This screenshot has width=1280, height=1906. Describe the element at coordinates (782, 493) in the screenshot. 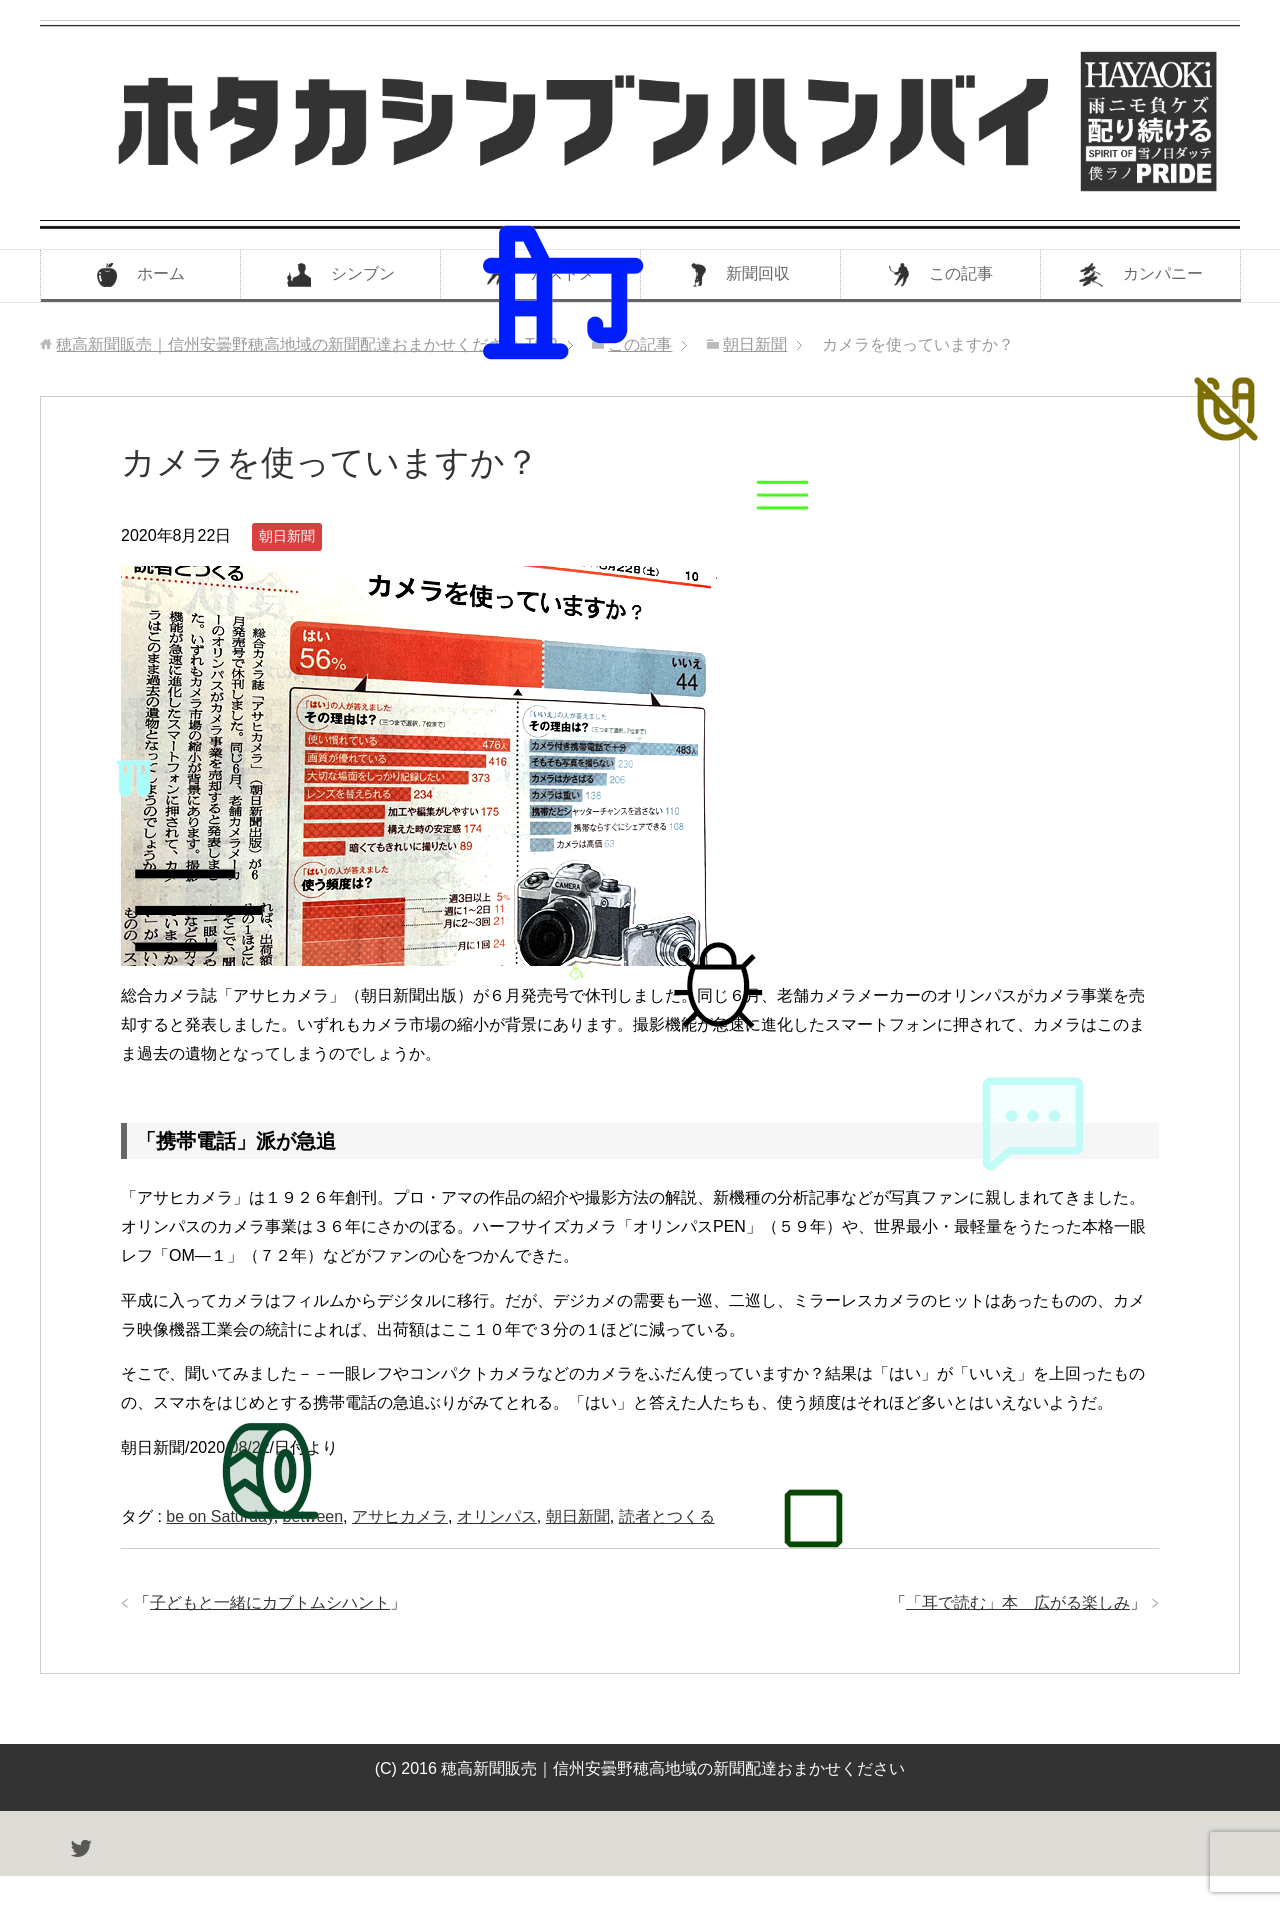

I see `open navigation menu` at that location.